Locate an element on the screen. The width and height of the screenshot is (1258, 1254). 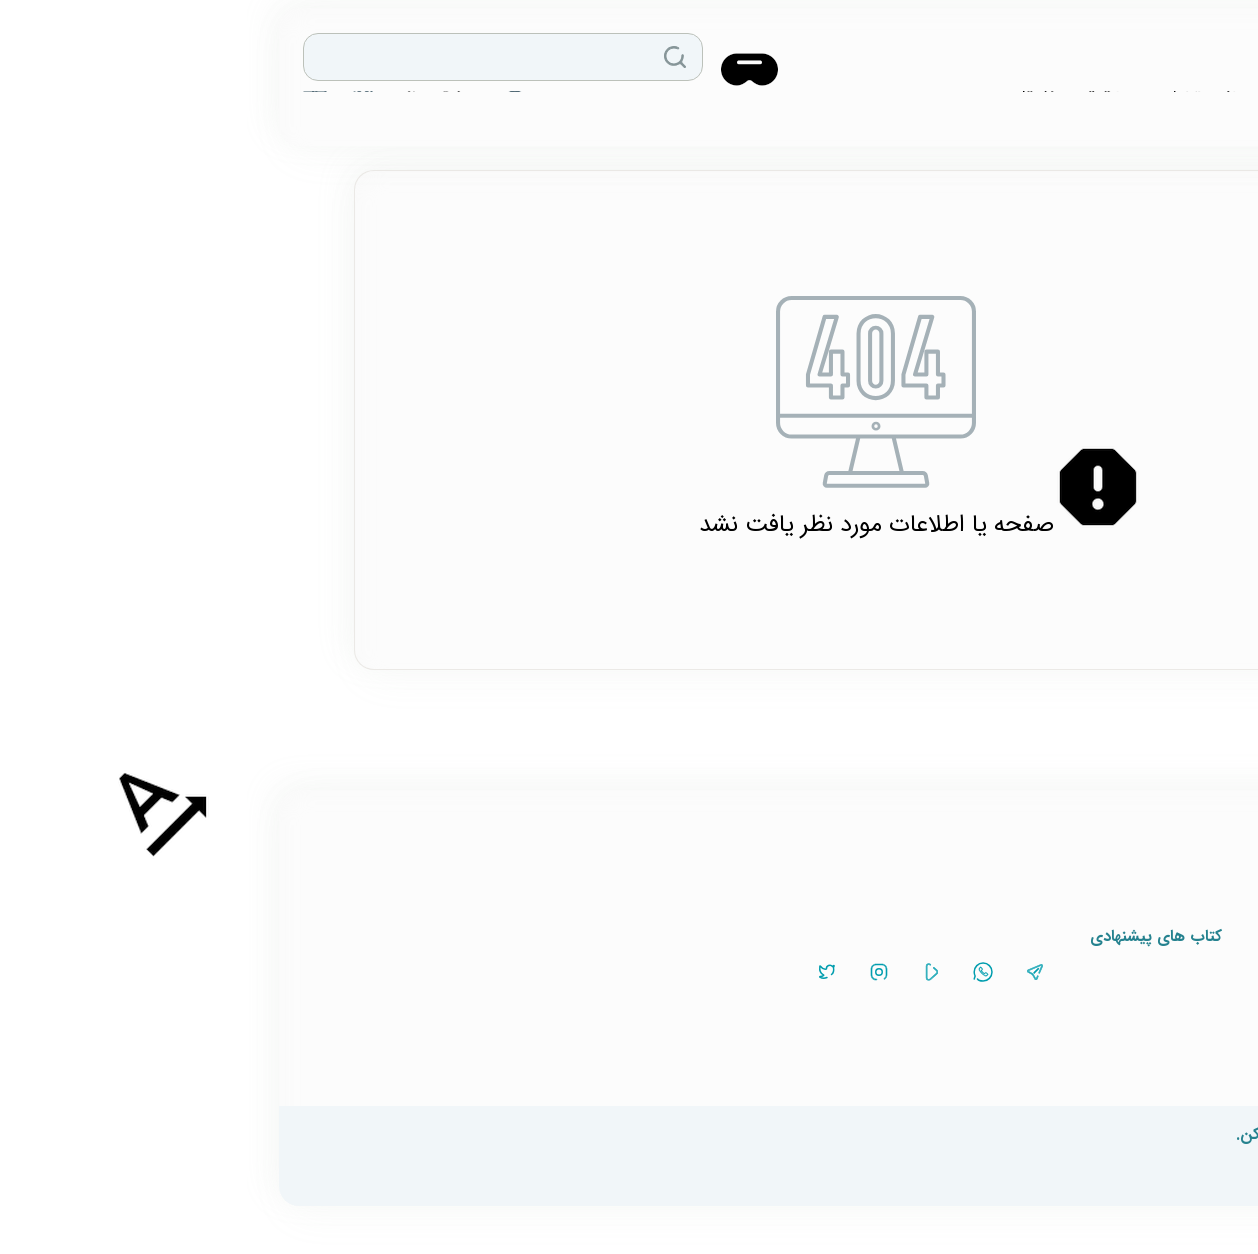
access virtual reality or AR settings is located at coordinates (749, 69).